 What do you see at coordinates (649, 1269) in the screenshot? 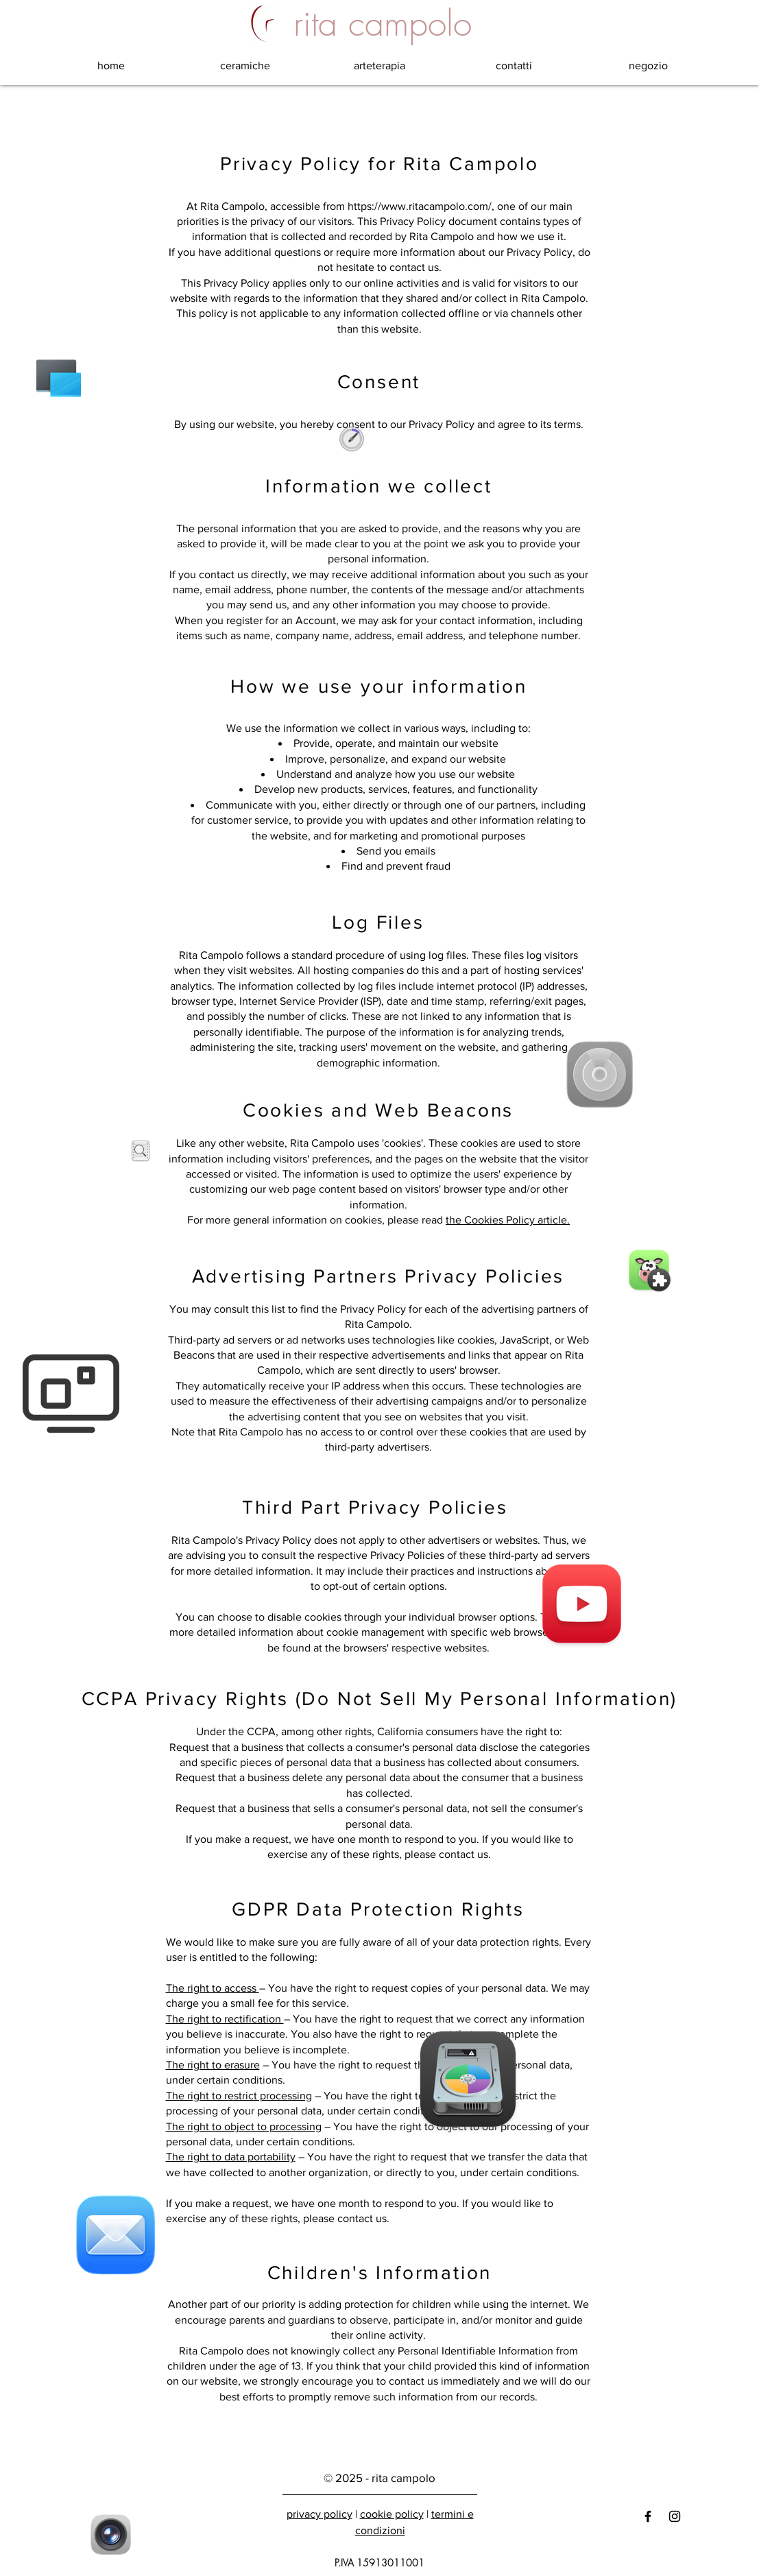
I see `open calf audio plugin suite` at bounding box center [649, 1269].